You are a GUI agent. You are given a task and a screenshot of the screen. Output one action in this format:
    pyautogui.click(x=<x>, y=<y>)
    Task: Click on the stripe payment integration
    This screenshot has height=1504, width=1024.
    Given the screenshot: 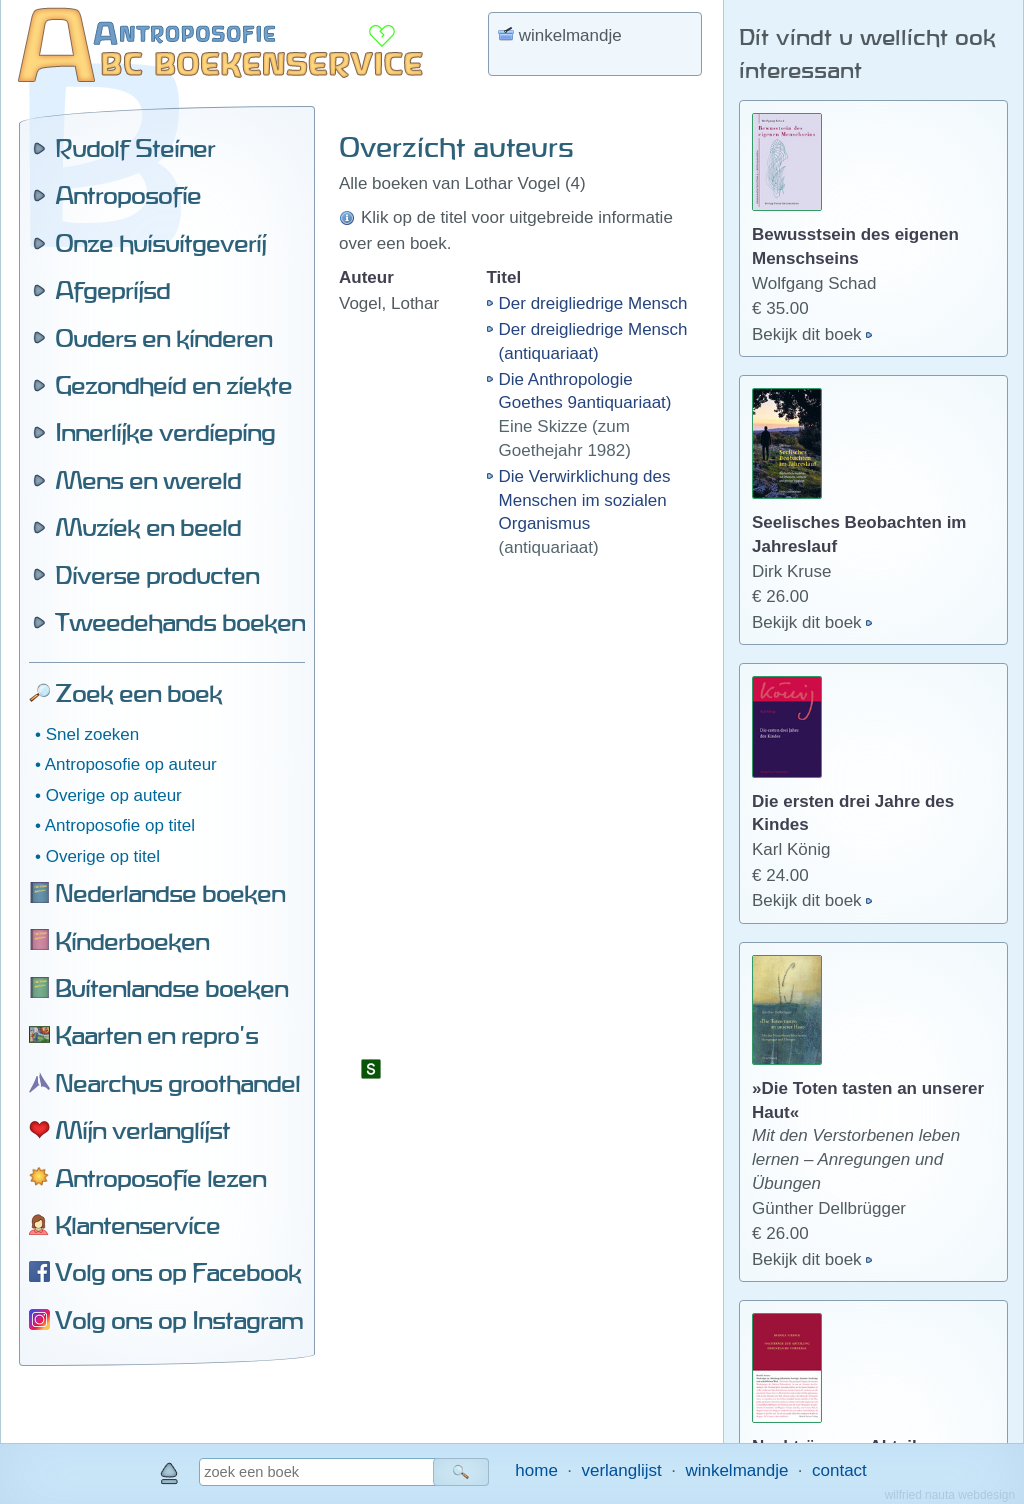 What is the action you would take?
    pyautogui.click(x=371, y=1069)
    